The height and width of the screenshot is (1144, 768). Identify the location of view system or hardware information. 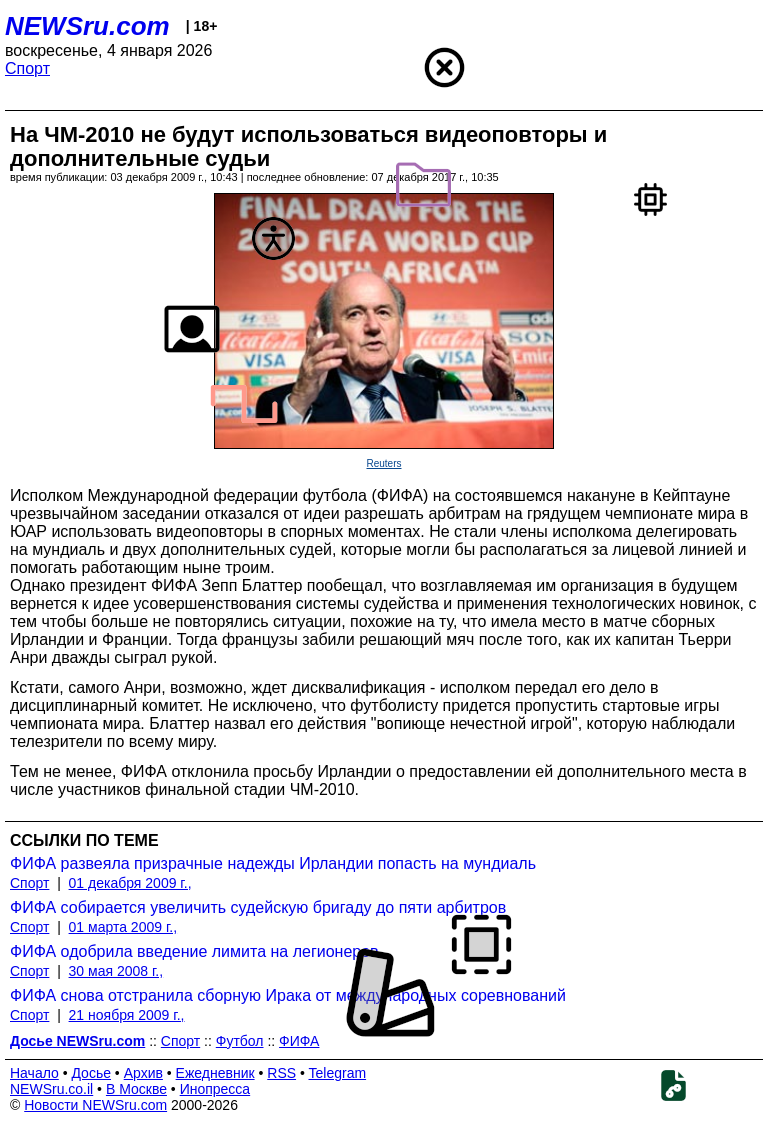
(650, 199).